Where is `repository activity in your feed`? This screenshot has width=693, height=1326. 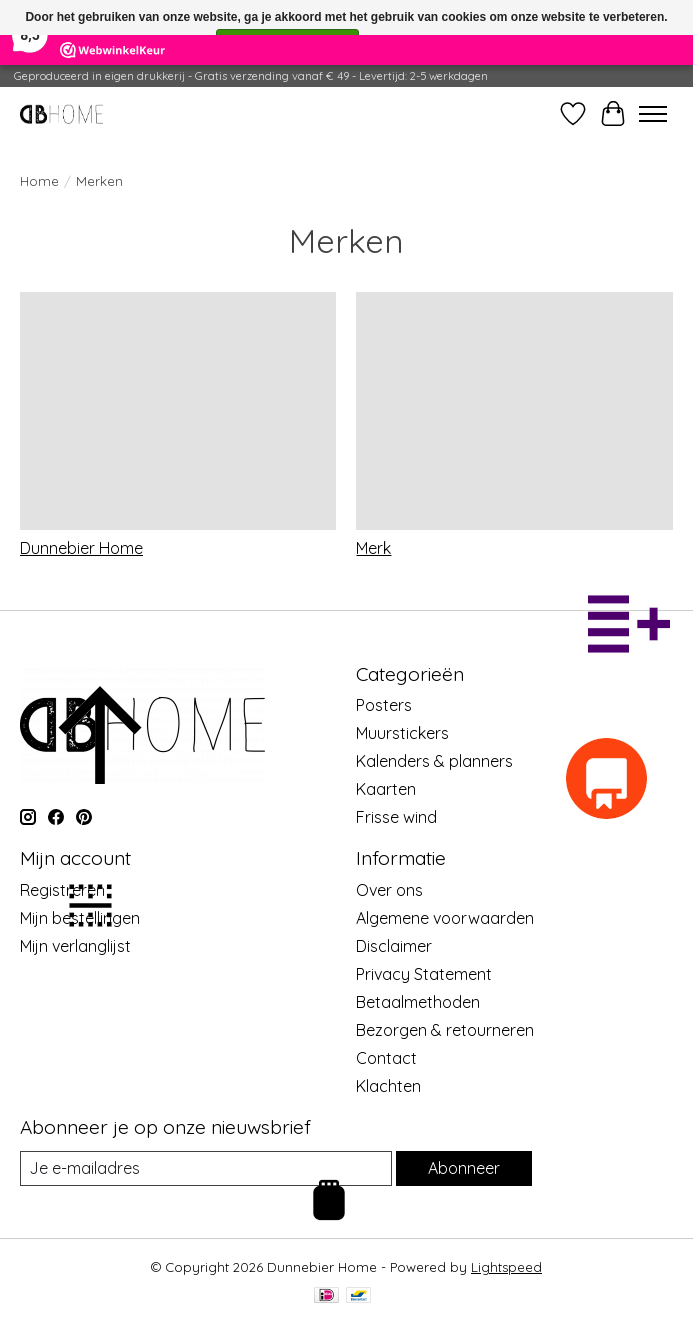
repository activity in your feed is located at coordinates (606, 778).